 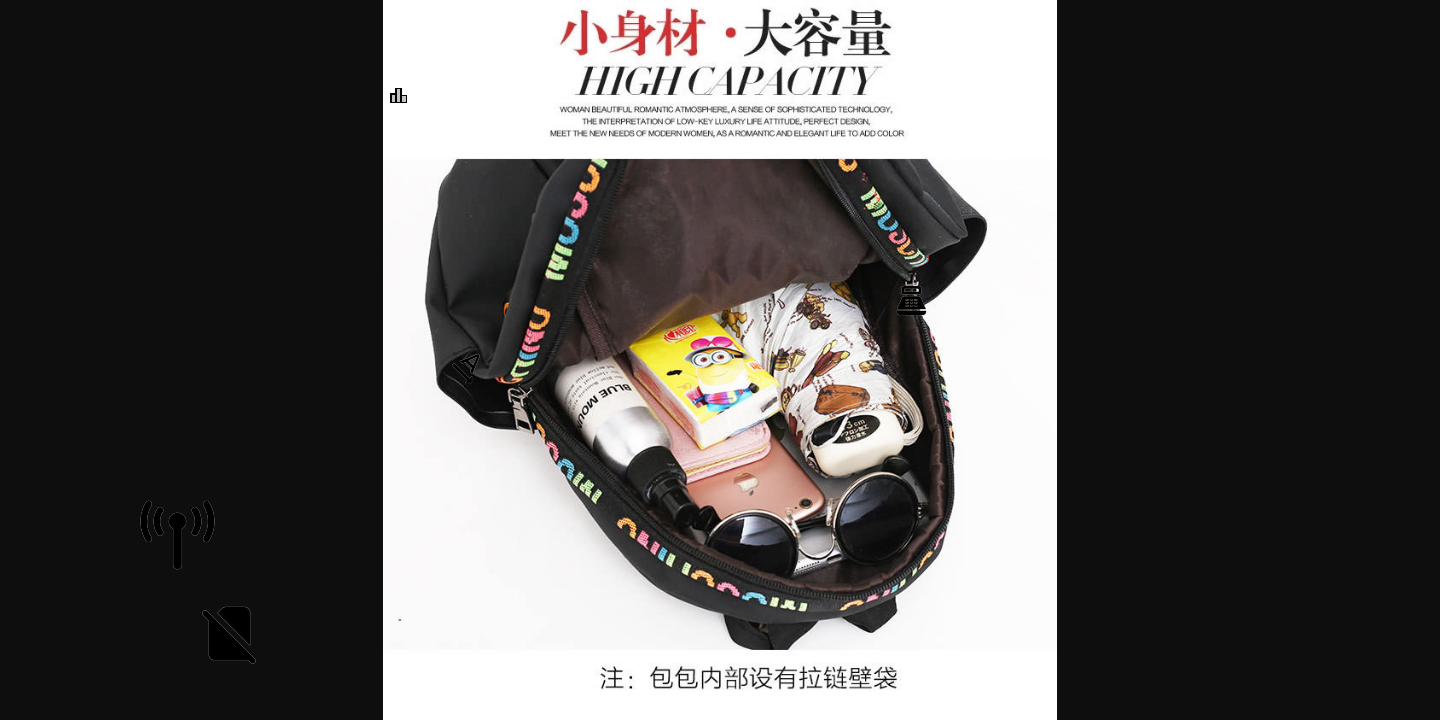 What do you see at coordinates (398, 95) in the screenshot?
I see `view leaderboard rankings` at bounding box center [398, 95].